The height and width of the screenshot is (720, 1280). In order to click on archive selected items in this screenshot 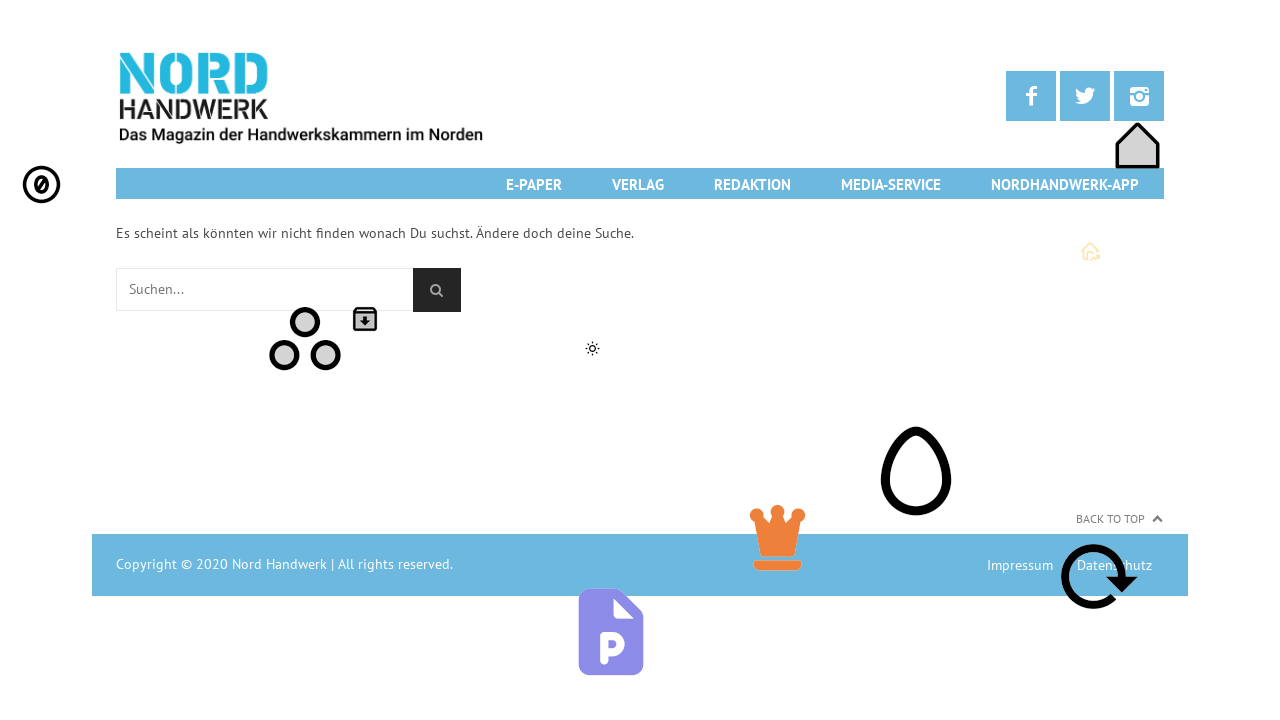, I will do `click(365, 319)`.